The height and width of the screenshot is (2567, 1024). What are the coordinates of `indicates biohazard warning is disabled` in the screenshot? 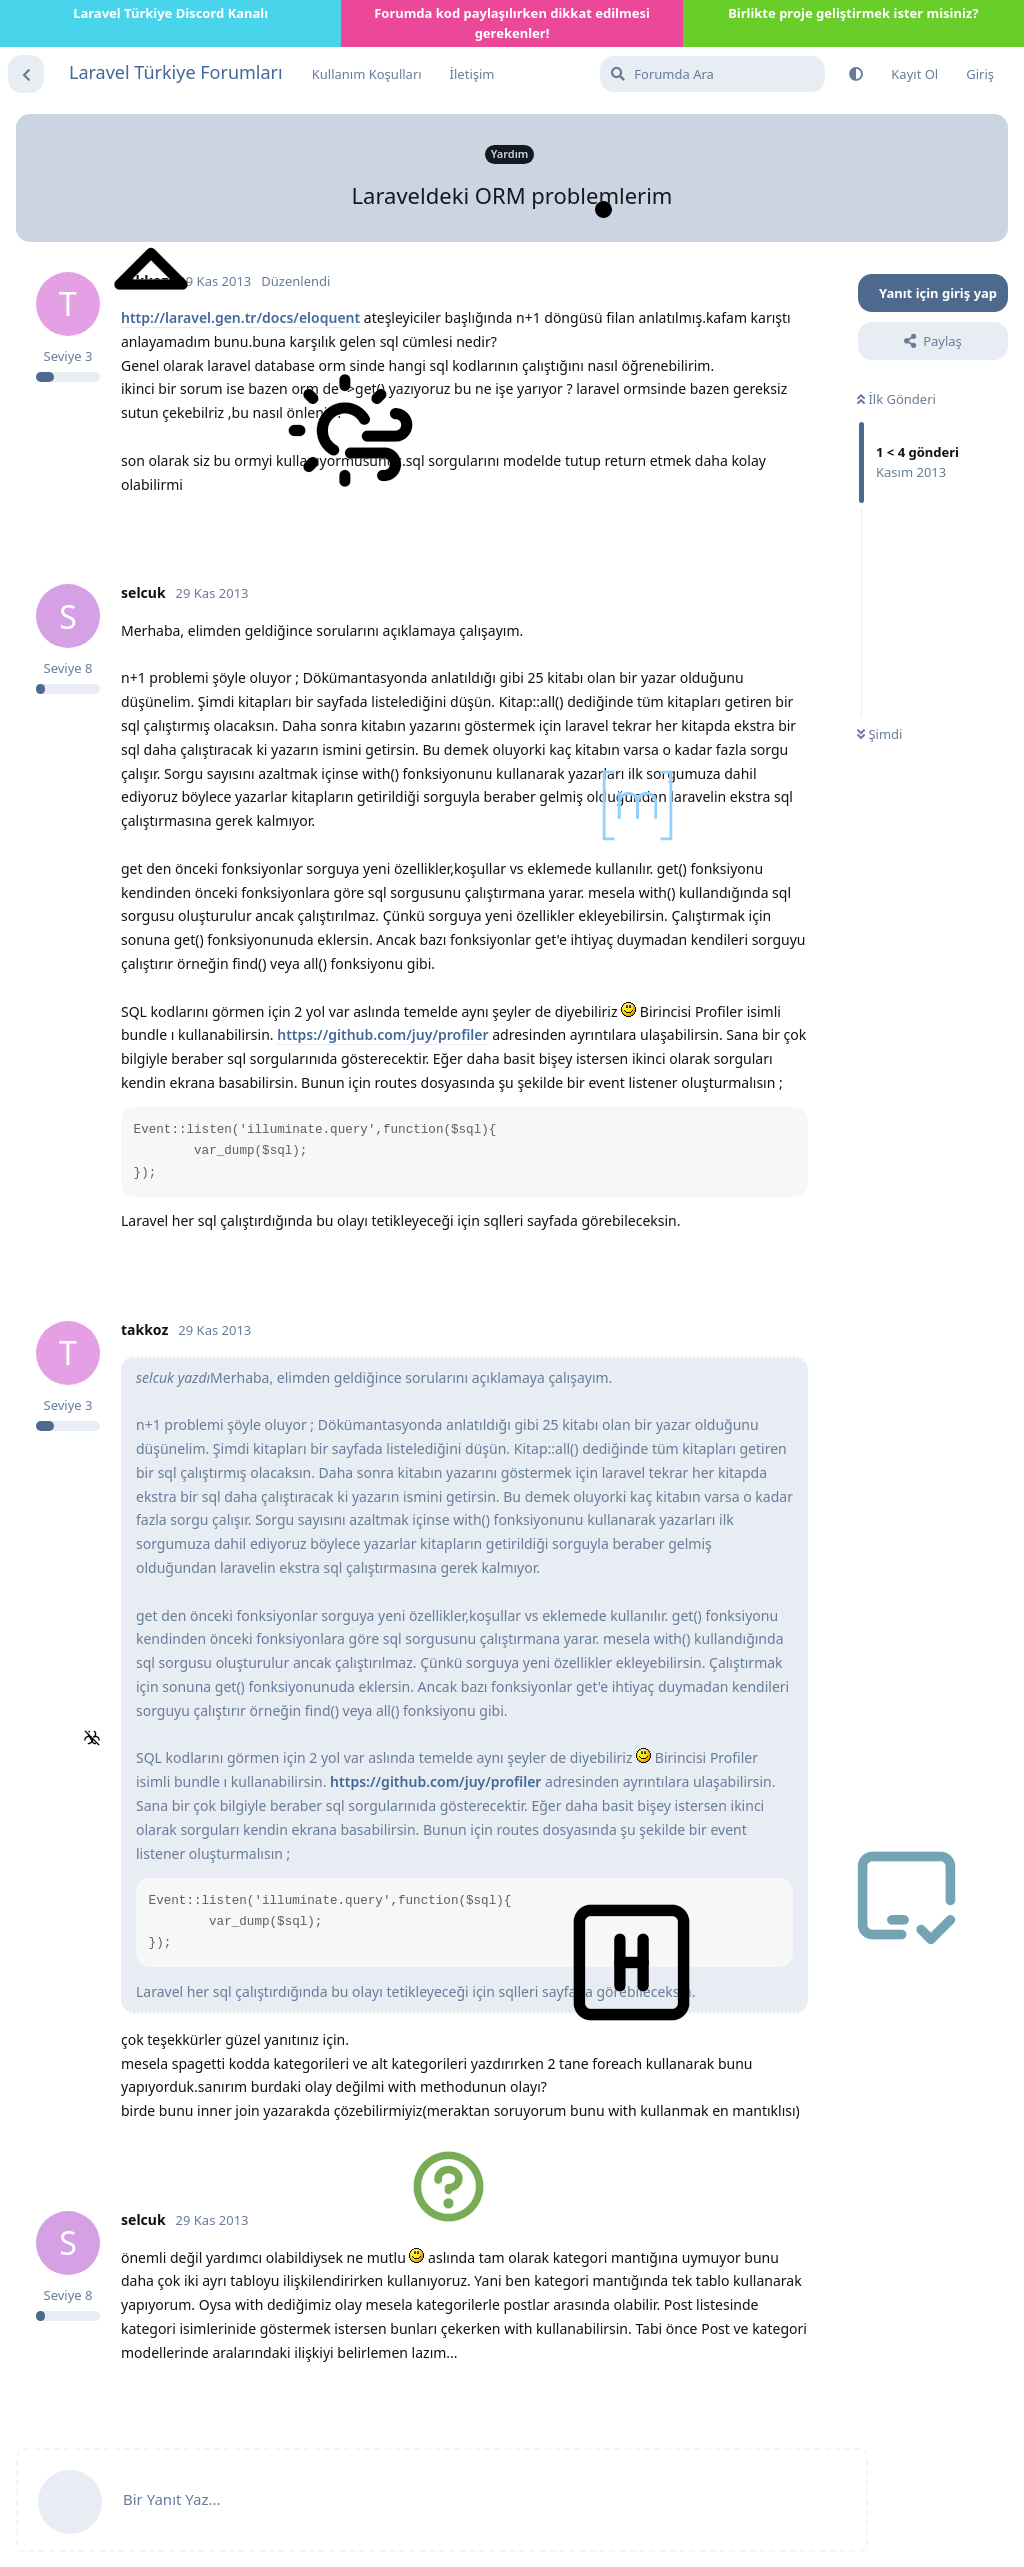 It's located at (92, 1738).